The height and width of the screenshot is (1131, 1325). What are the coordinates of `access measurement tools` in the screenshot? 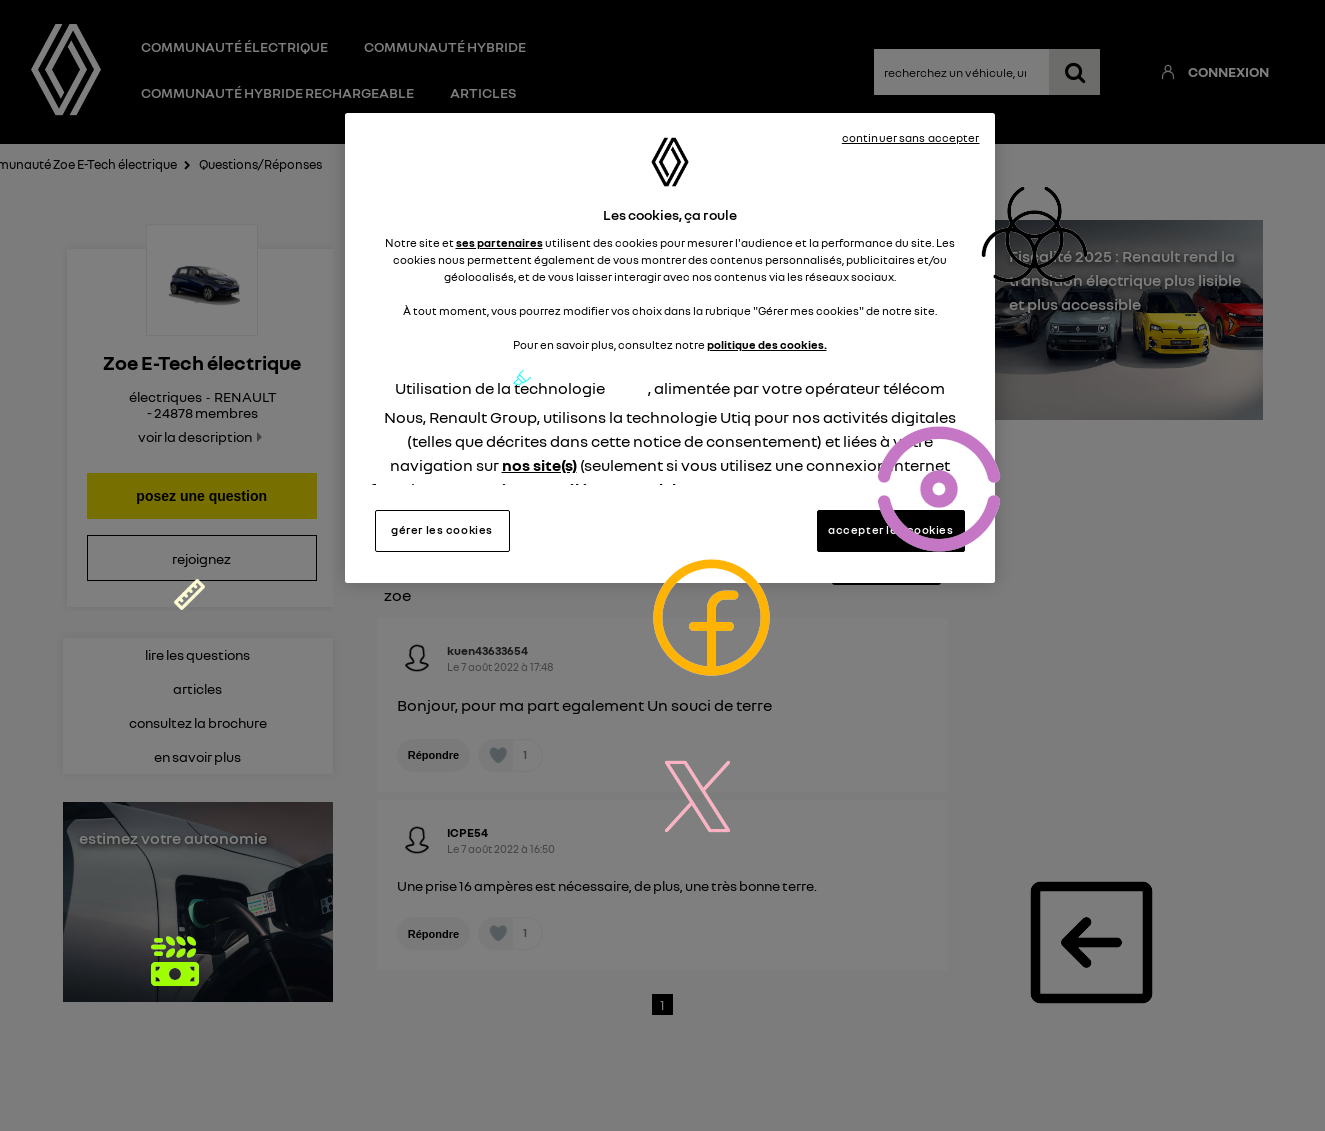 It's located at (189, 594).